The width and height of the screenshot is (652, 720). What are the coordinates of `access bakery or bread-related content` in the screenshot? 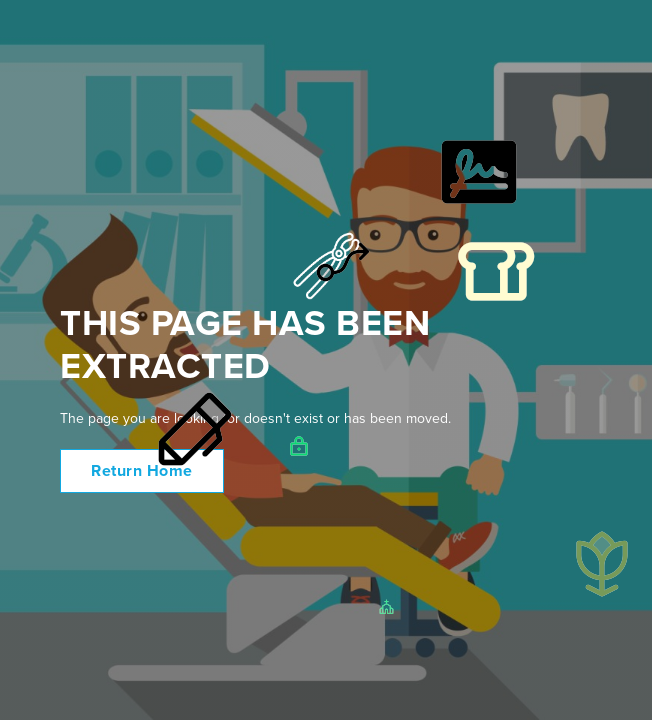 It's located at (497, 271).